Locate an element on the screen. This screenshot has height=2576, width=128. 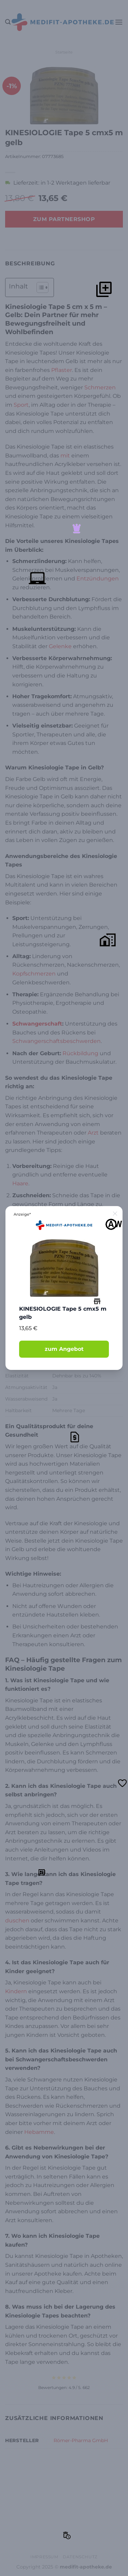
enable automatic white balance is located at coordinates (114, 1224).